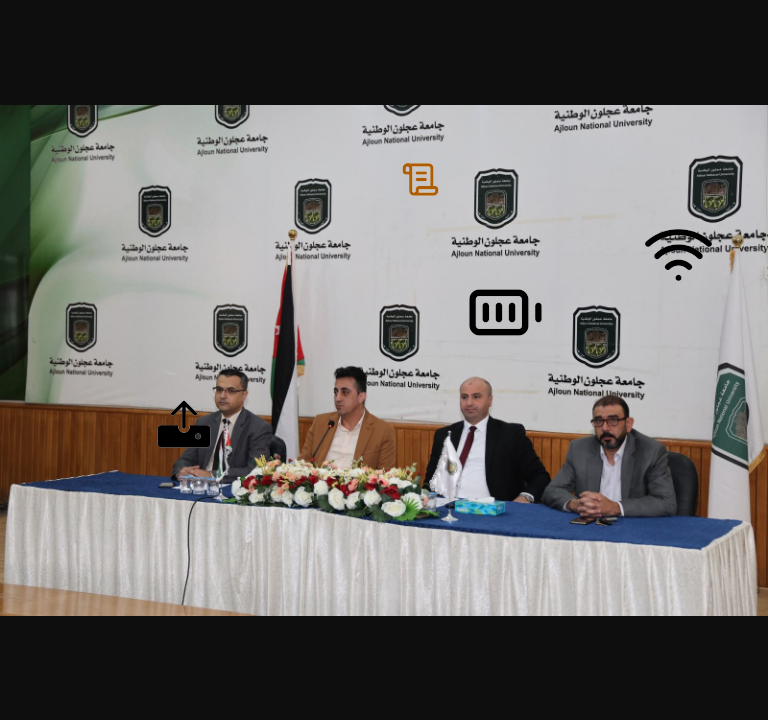 The height and width of the screenshot is (720, 768). Describe the element at coordinates (505, 312) in the screenshot. I see `indicates device battery is fully charged` at that location.